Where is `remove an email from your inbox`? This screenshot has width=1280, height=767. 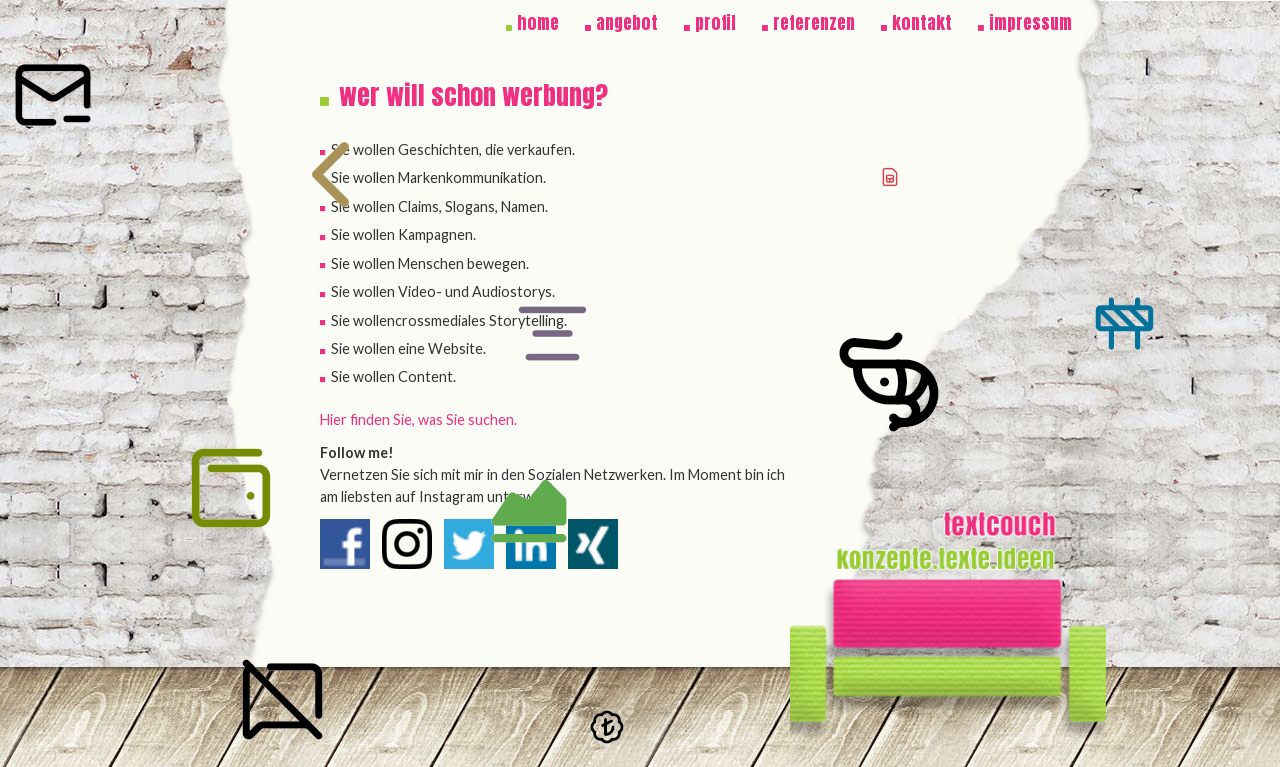
remove an email from your inbox is located at coordinates (53, 95).